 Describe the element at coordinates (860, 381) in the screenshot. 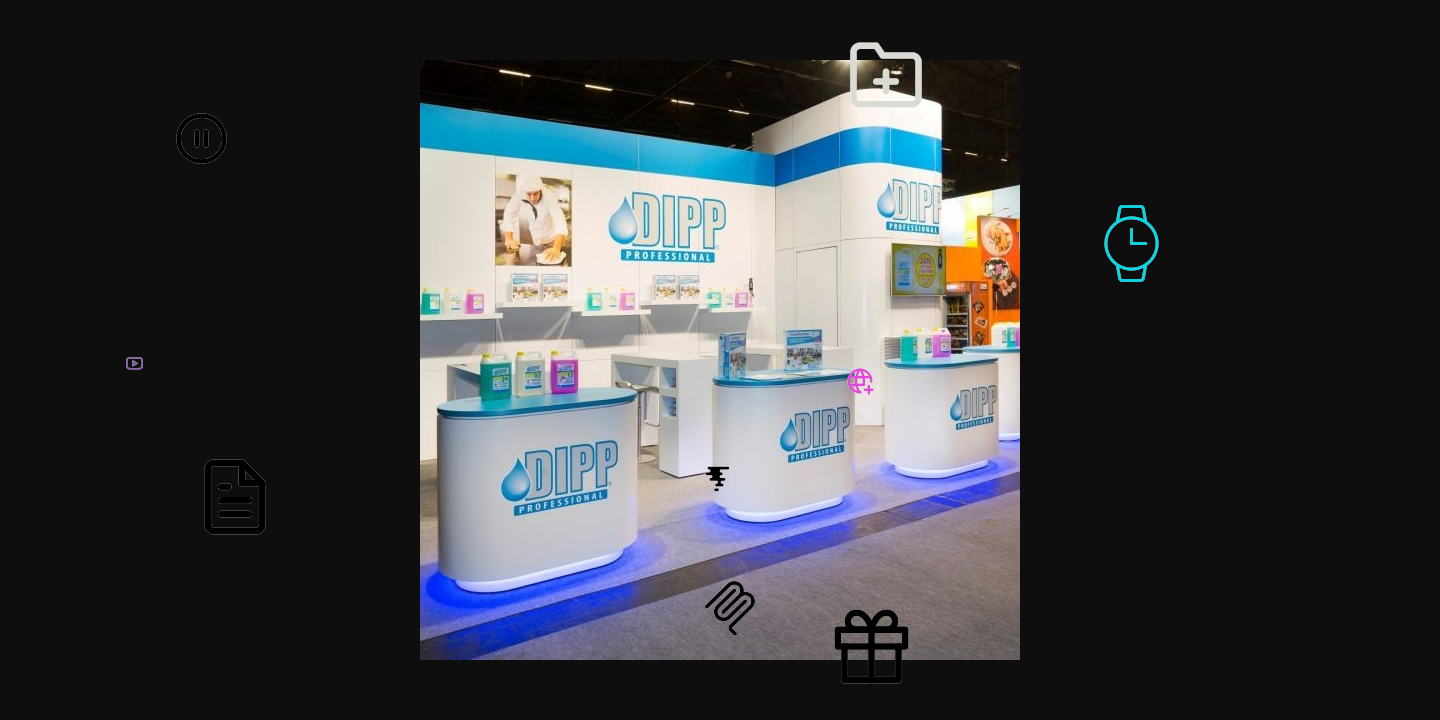

I see `add a new language or region` at that location.